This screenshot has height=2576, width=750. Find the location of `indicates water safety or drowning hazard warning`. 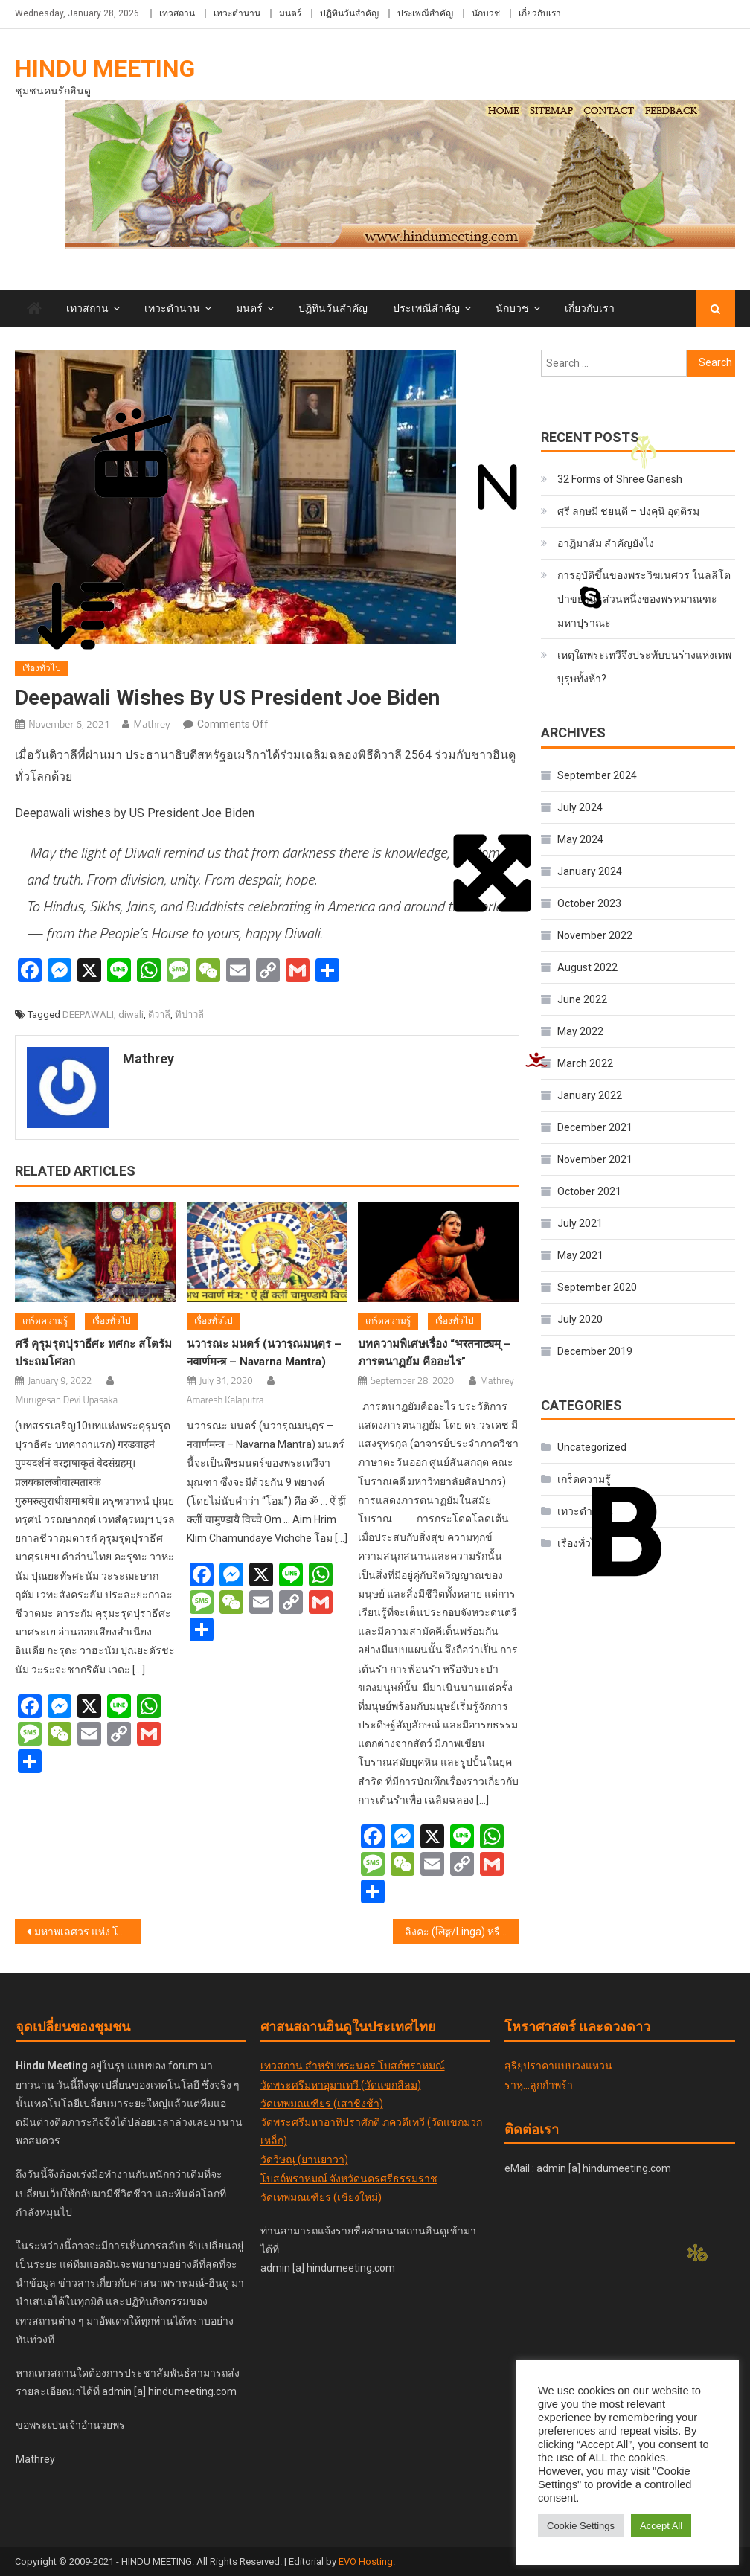

indicates water safety or drowning hazard warning is located at coordinates (536, 1060).